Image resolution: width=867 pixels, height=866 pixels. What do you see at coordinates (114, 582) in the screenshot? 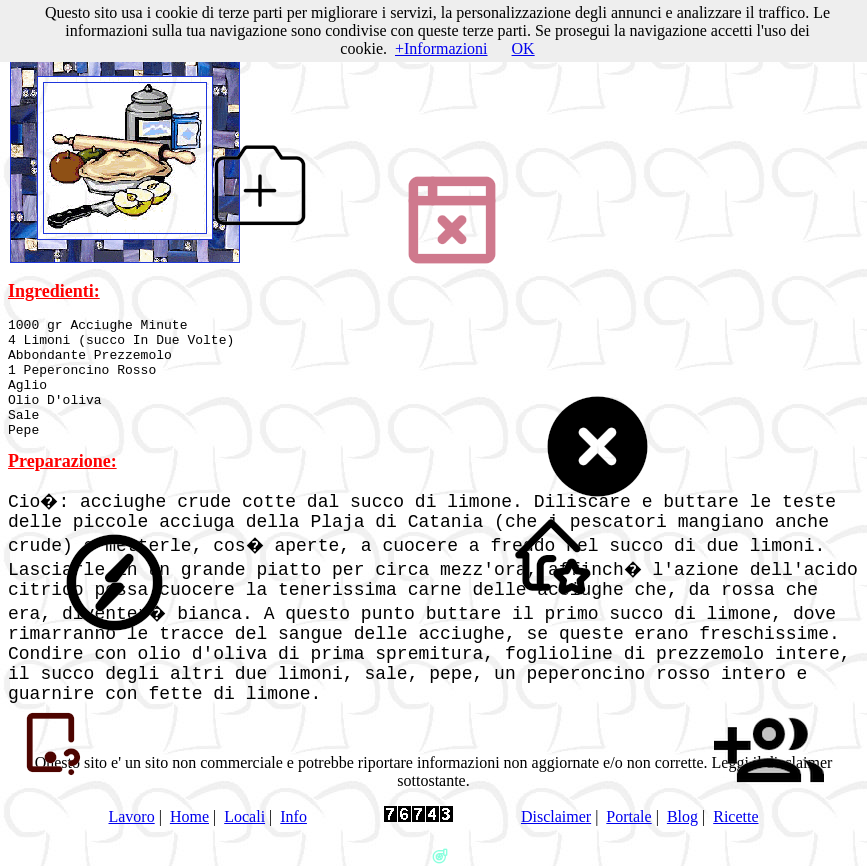
I see `socket.io library or real-time websocket connection` at bounding box center [114, 582].